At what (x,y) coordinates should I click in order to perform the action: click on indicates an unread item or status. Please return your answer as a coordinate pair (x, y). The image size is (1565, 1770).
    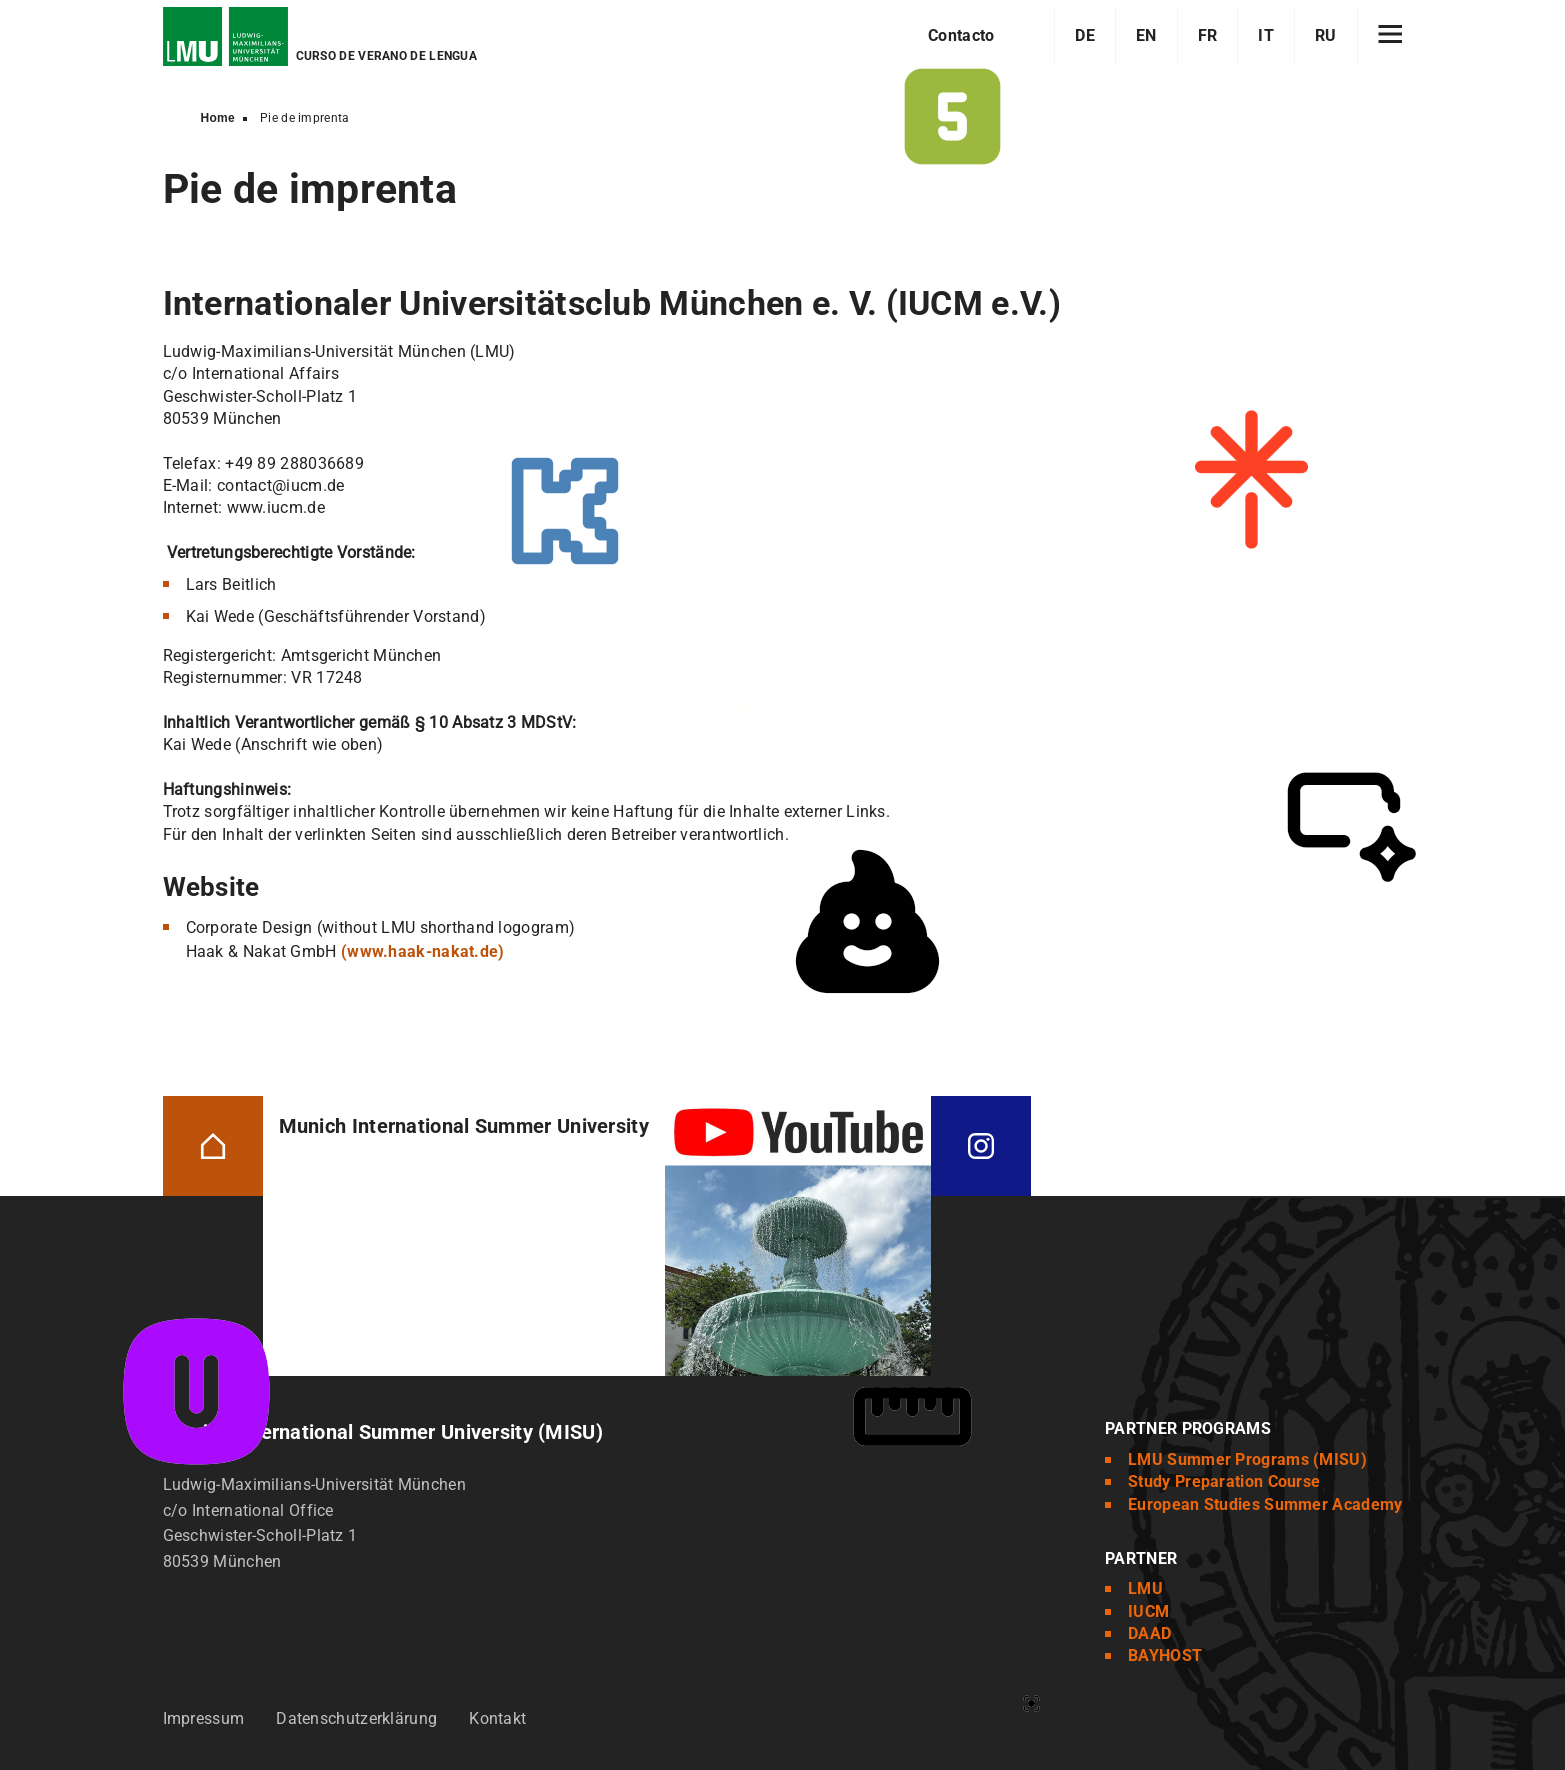
    Looking at the image, I should click on (196, 1391).